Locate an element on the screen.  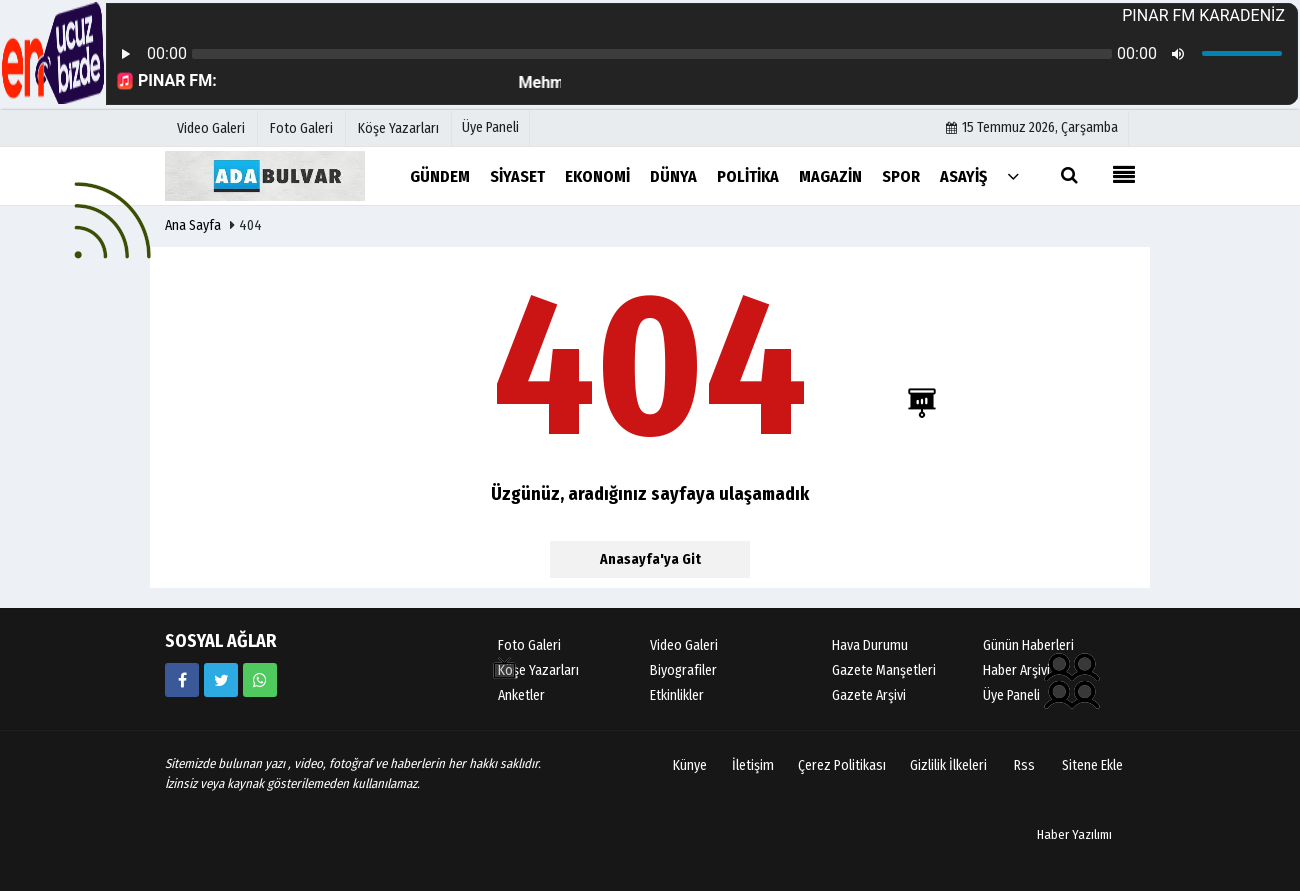
view all team members is located at coordinates (1072, 681).